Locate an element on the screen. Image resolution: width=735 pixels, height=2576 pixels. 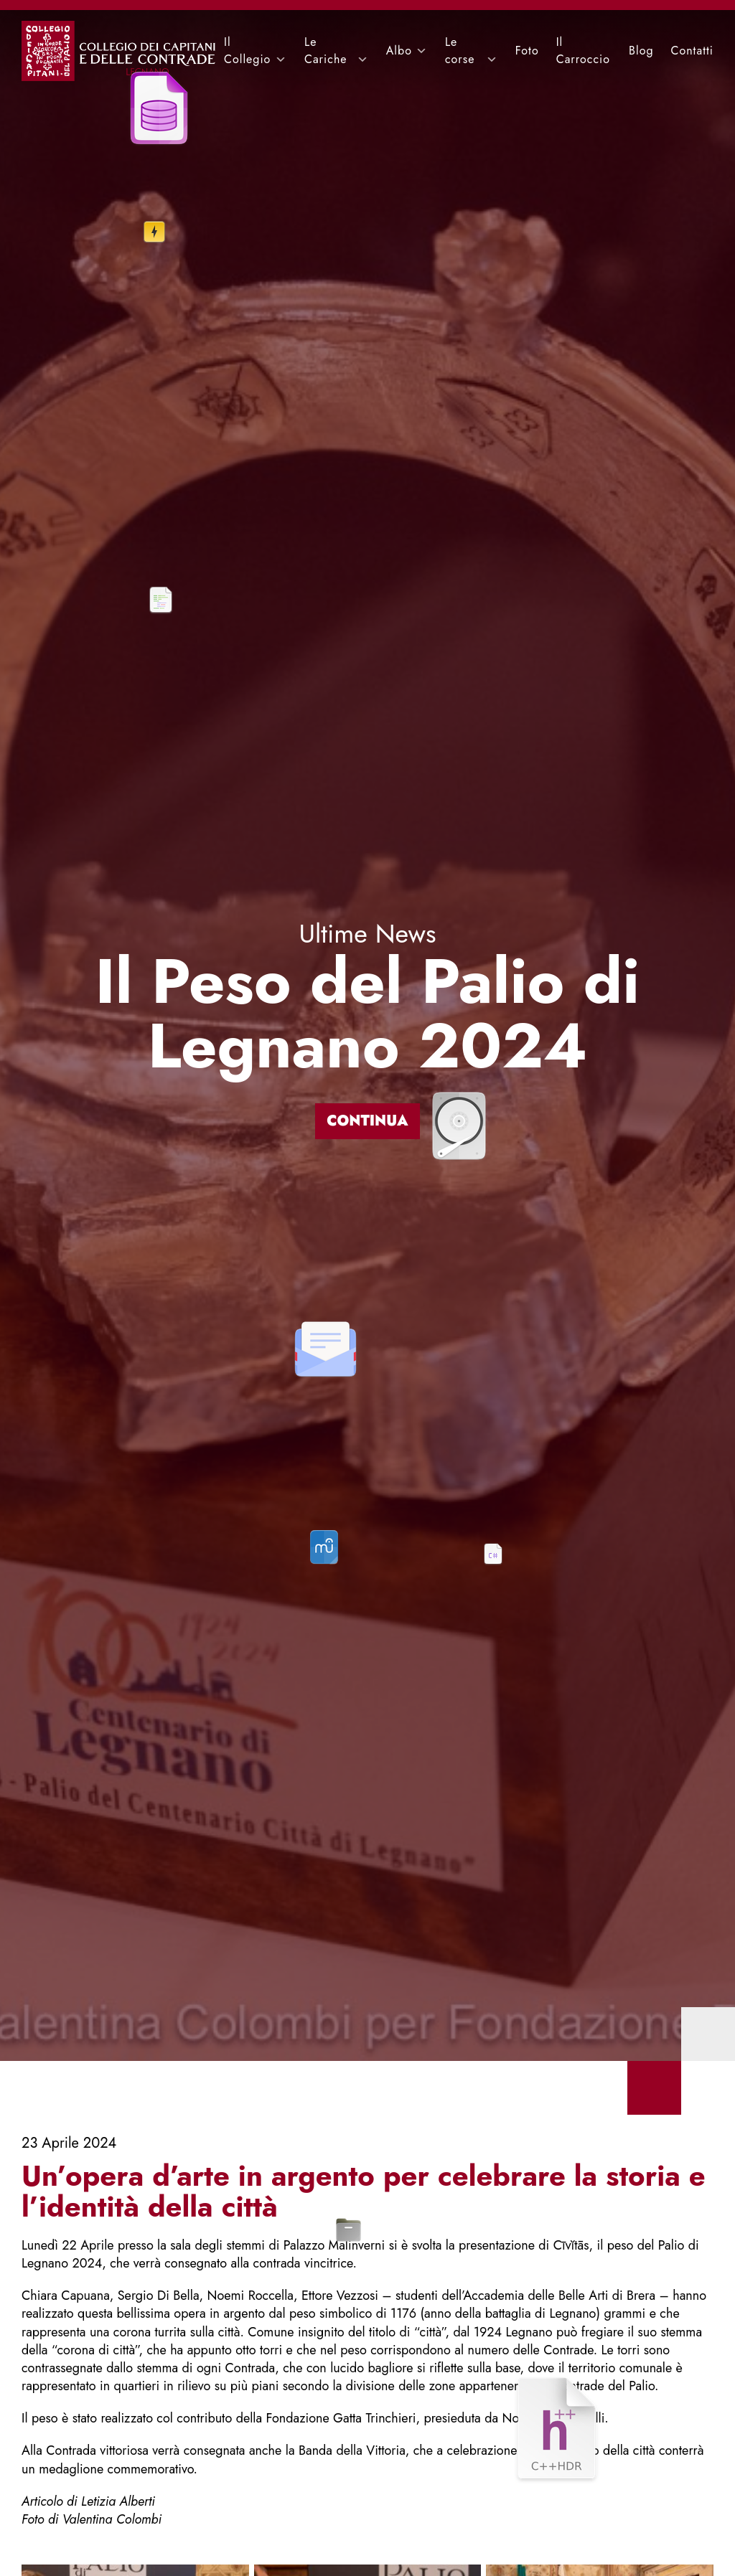
open a MuseScore 3 music notation file is located at coordinates (324, 1547).